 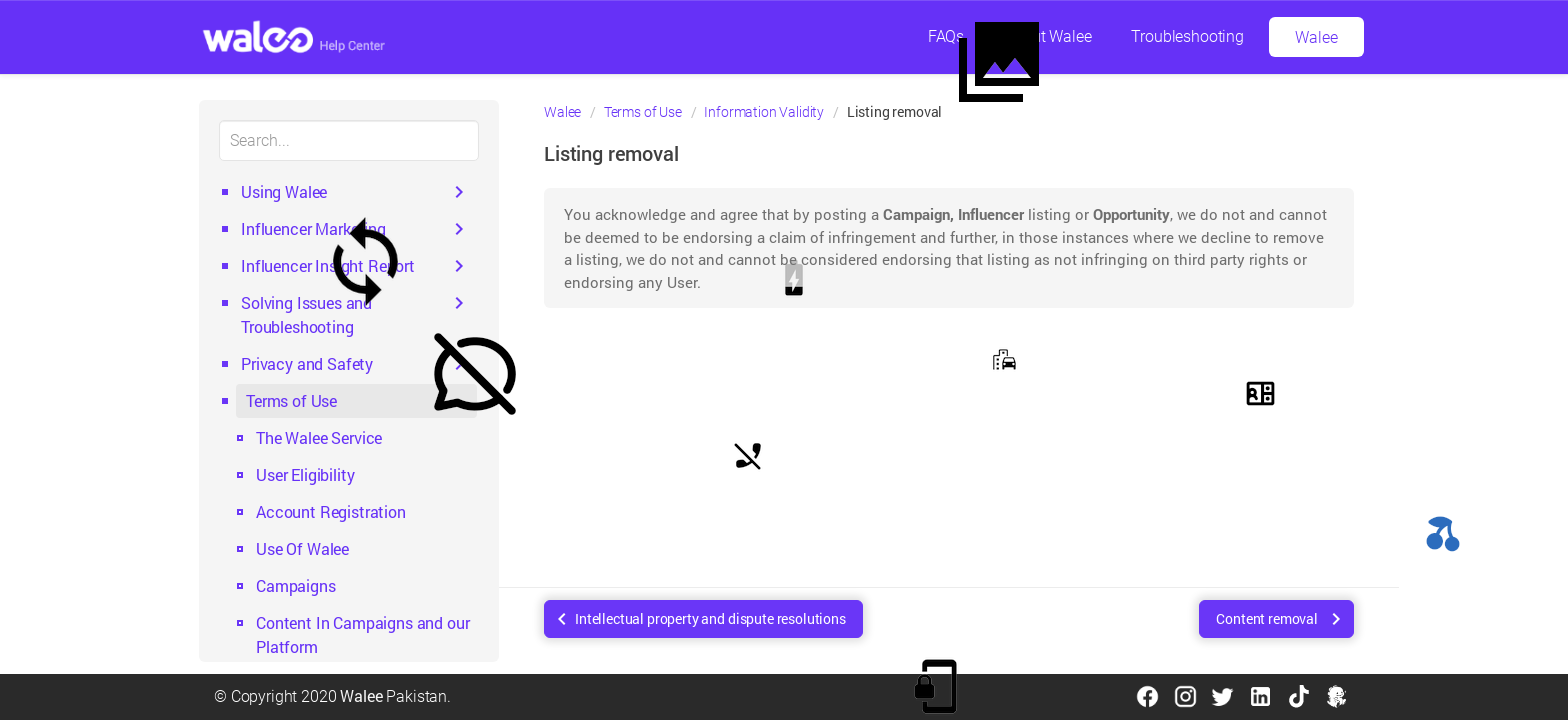 What do you see at coordinates (1443, 533) in the screenshot?
I see `indicates fruit or food category` at bounding box center [1443, 533].